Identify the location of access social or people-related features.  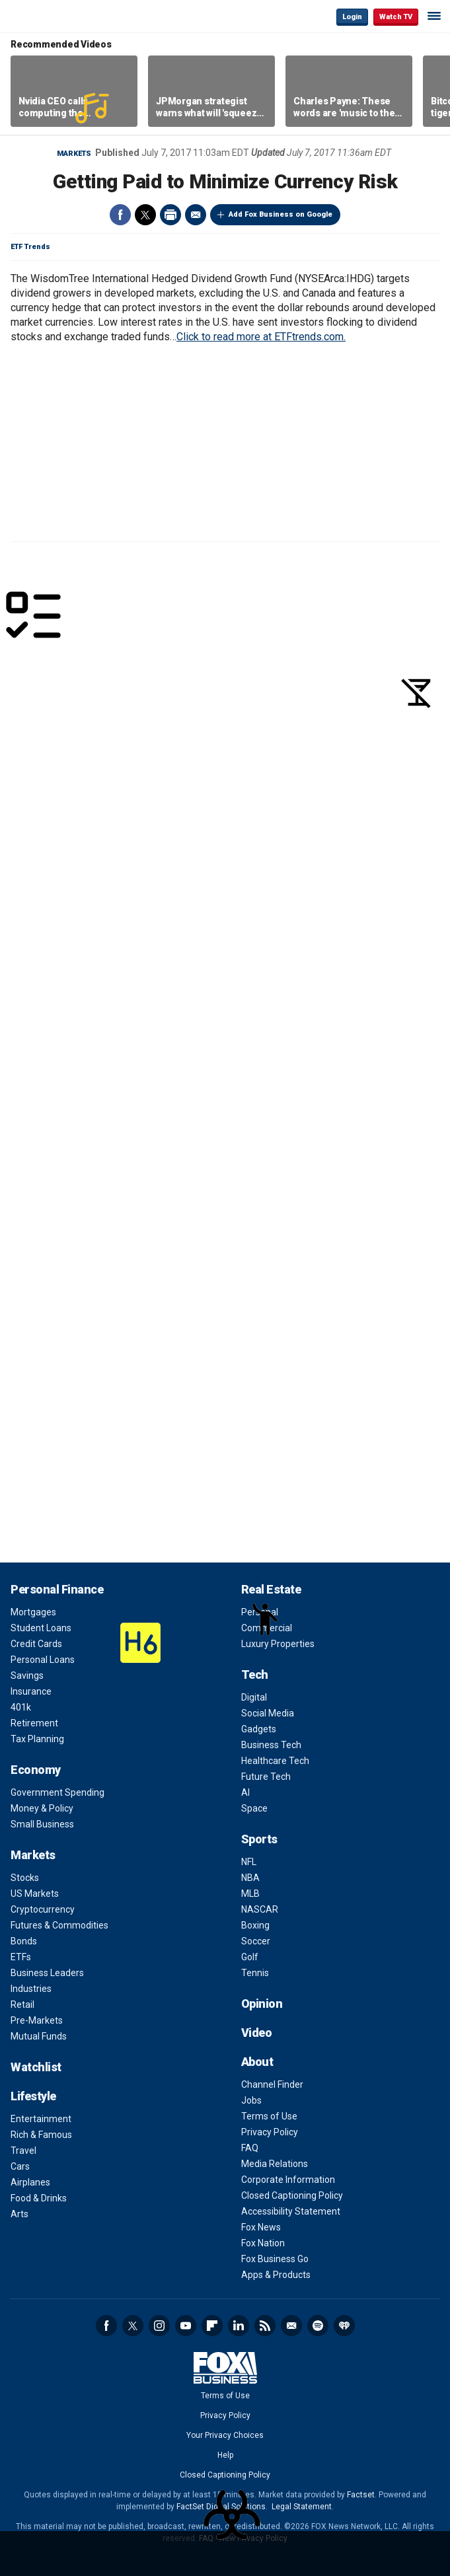
(265, 1619).